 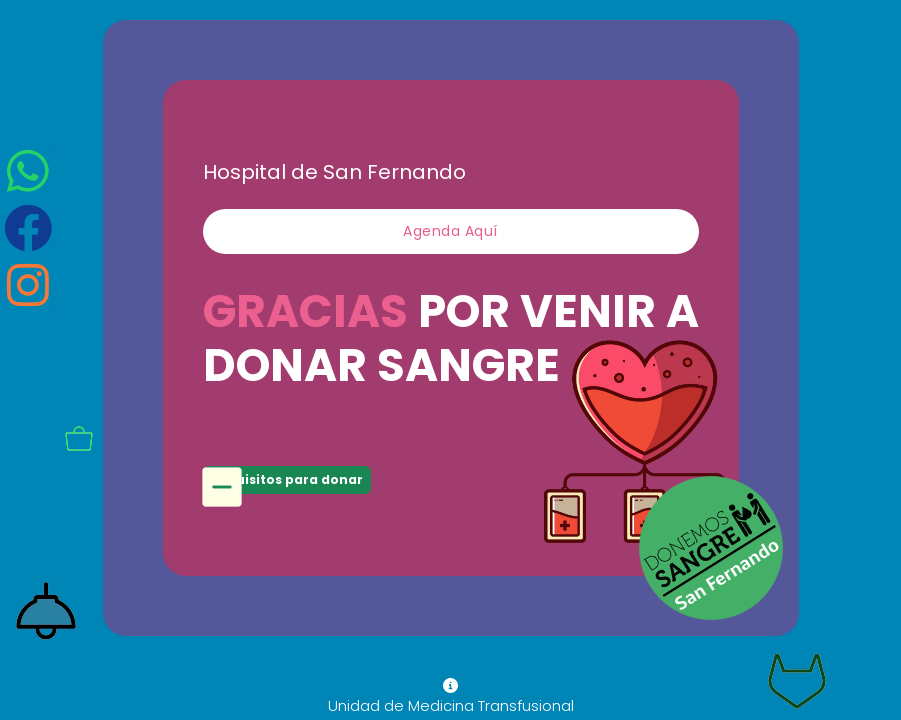 I want to click on toggle pendant lamp on/off, so click(x=46, y=614).